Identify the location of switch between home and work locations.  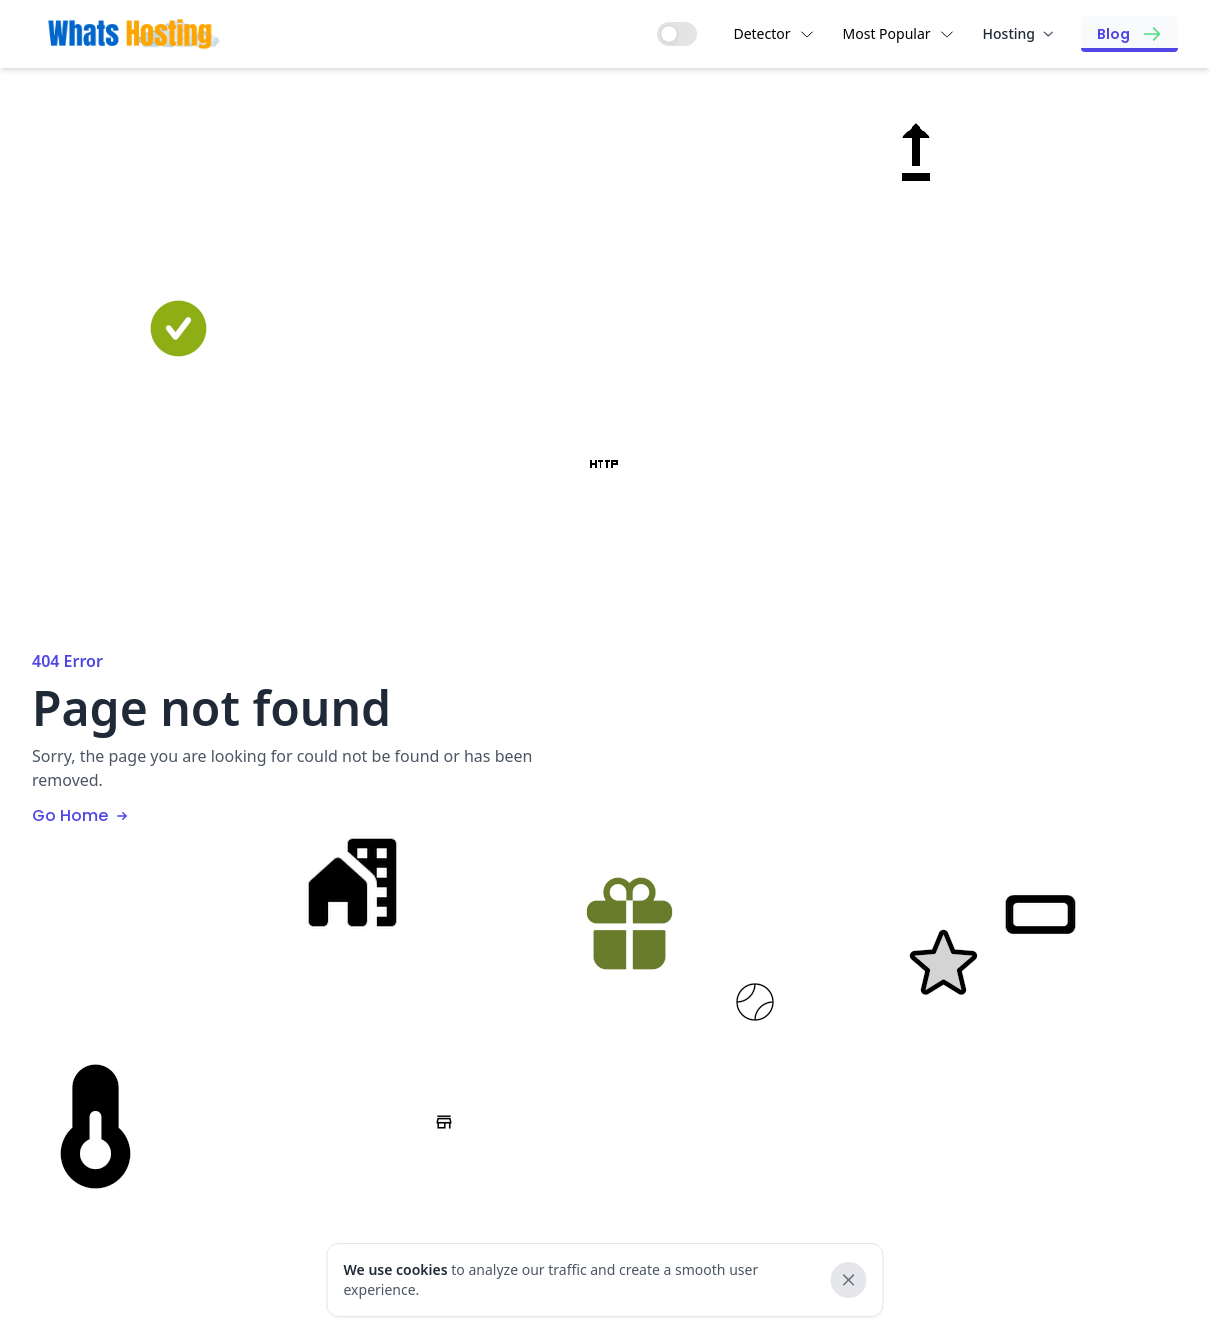
(352, 882).